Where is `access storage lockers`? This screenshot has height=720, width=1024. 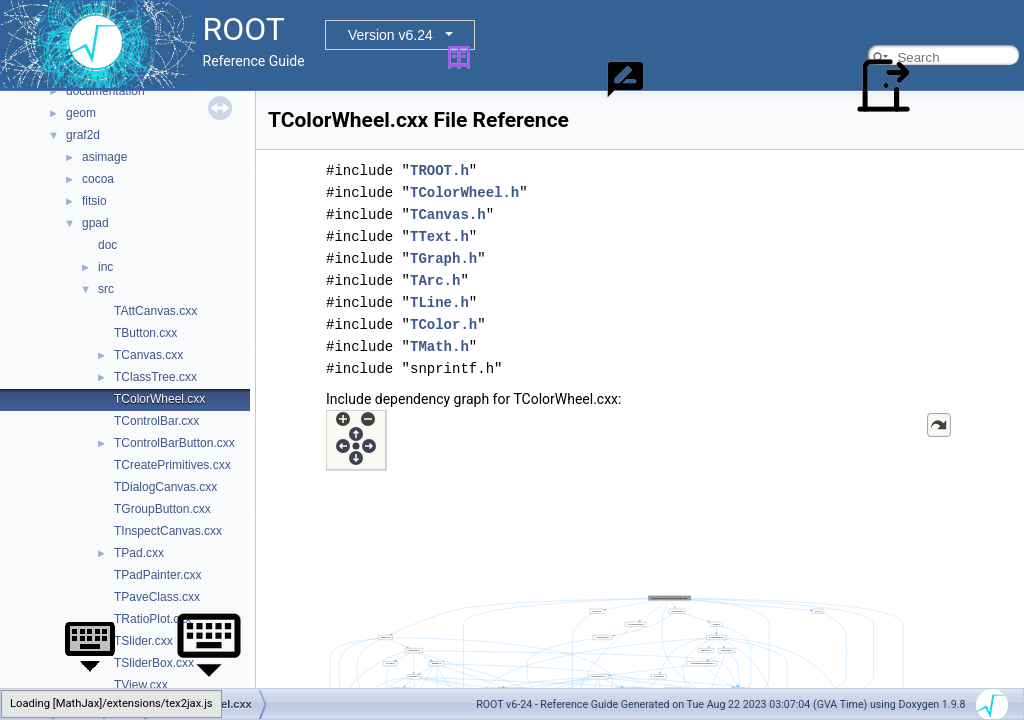 access storage lockers is located at coordinates (459, 57).